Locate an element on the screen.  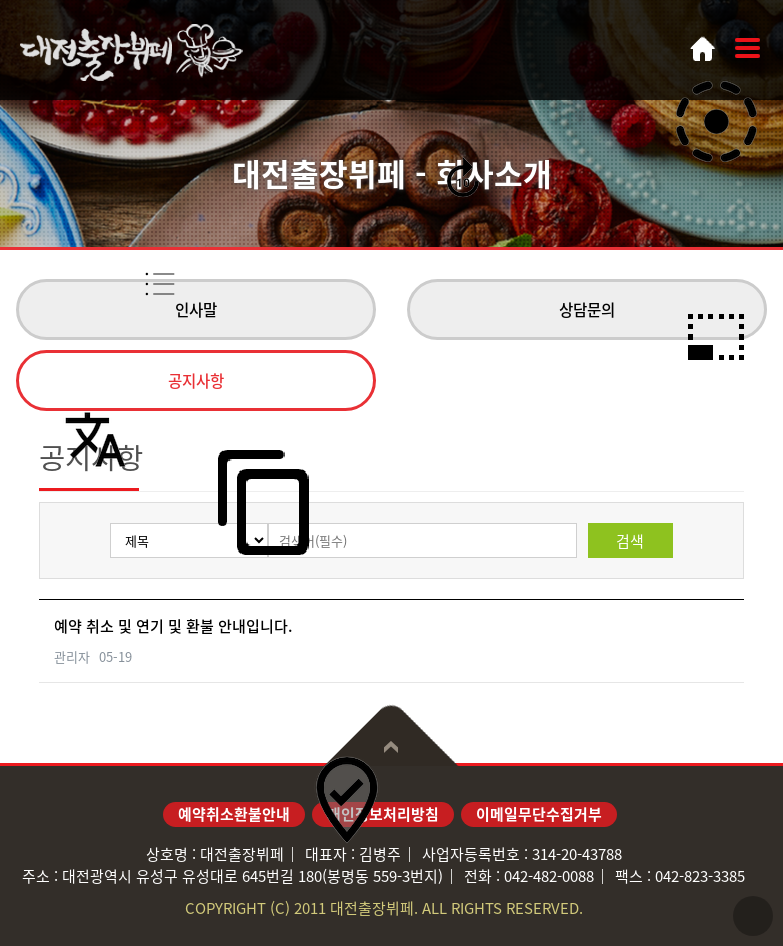
resize image to small dimensions is located at coordinates (716, 337).